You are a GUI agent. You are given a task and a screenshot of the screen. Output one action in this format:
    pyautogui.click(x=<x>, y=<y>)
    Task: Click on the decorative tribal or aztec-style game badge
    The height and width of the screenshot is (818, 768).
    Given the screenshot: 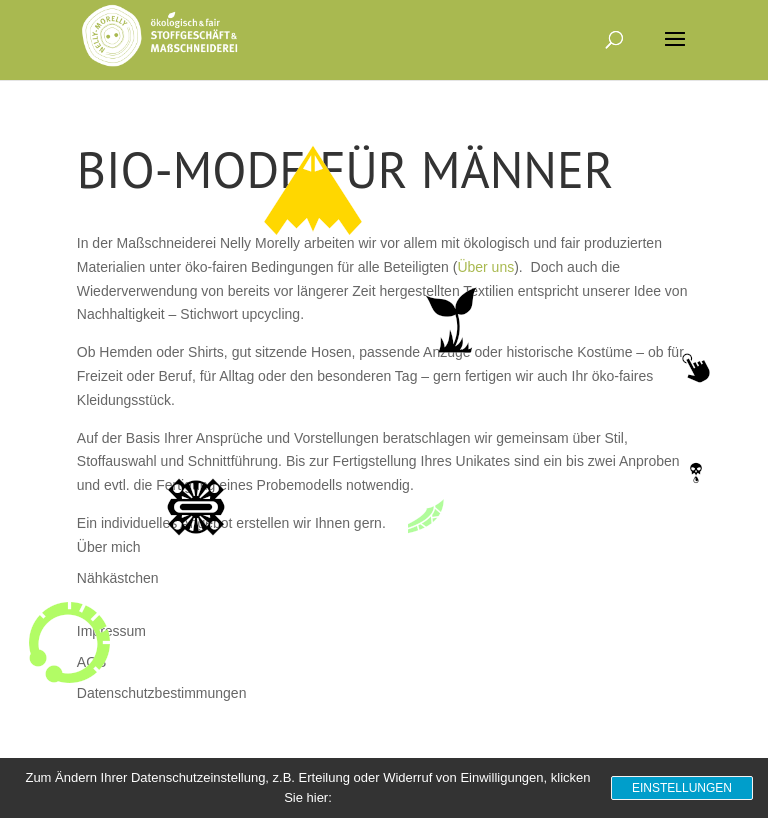 What is the action you would take?
    pyautogui.click(x=196, y=507)
    